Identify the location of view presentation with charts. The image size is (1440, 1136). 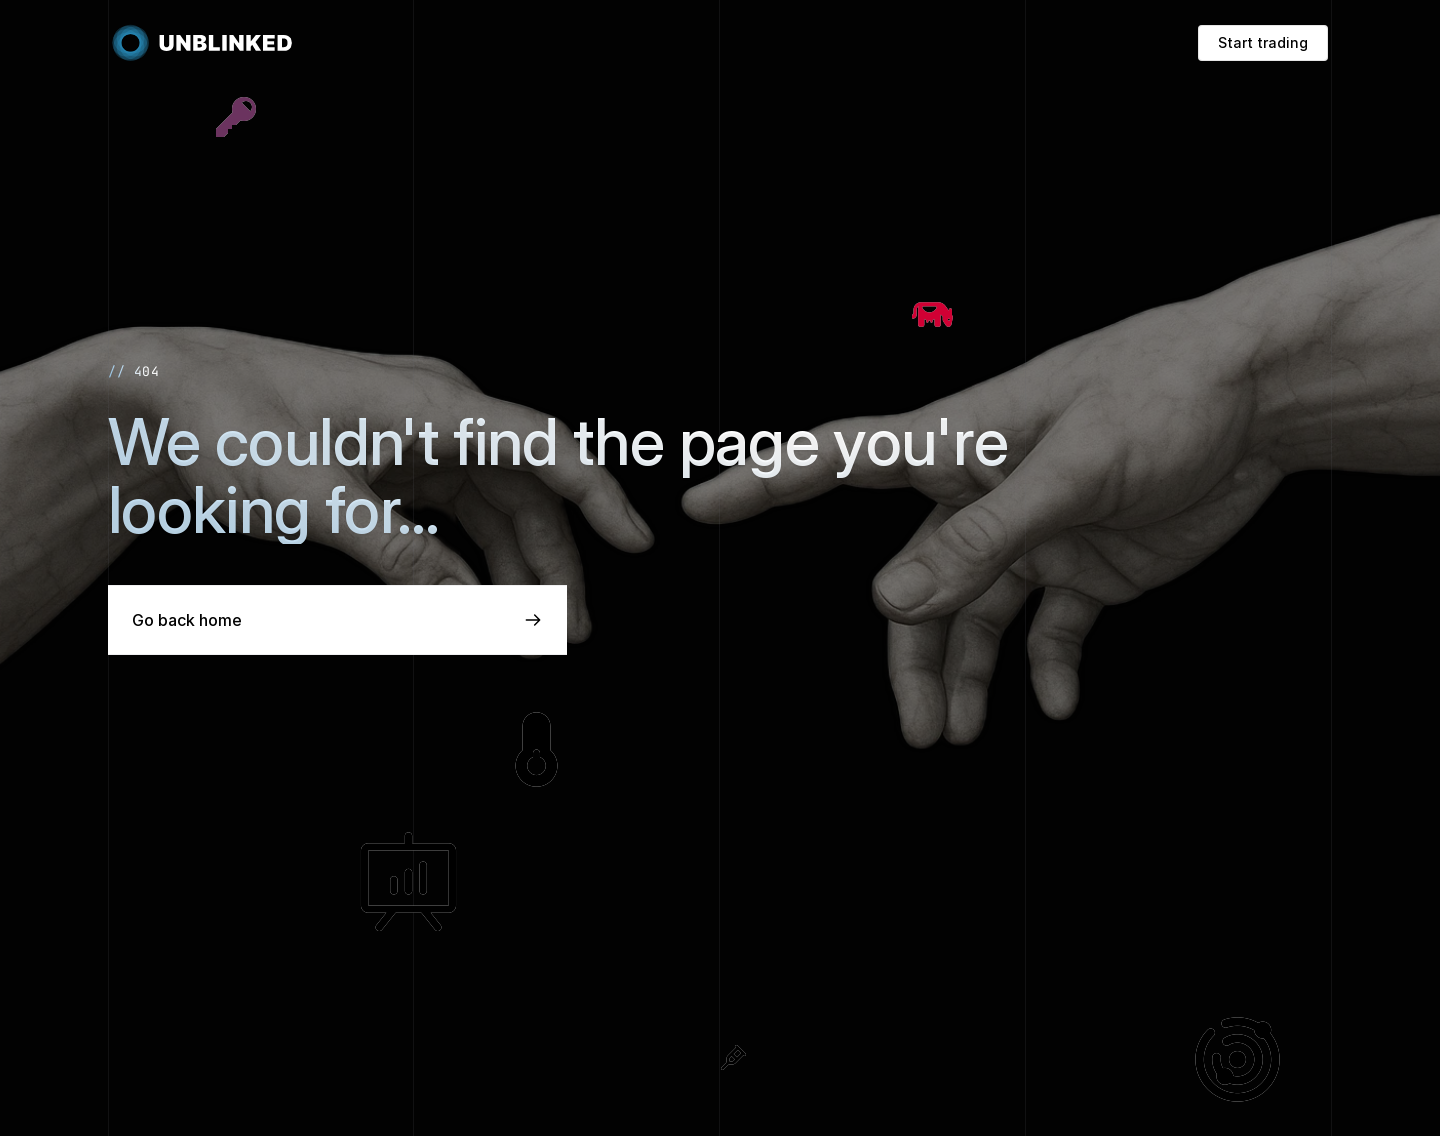
(408, 883).